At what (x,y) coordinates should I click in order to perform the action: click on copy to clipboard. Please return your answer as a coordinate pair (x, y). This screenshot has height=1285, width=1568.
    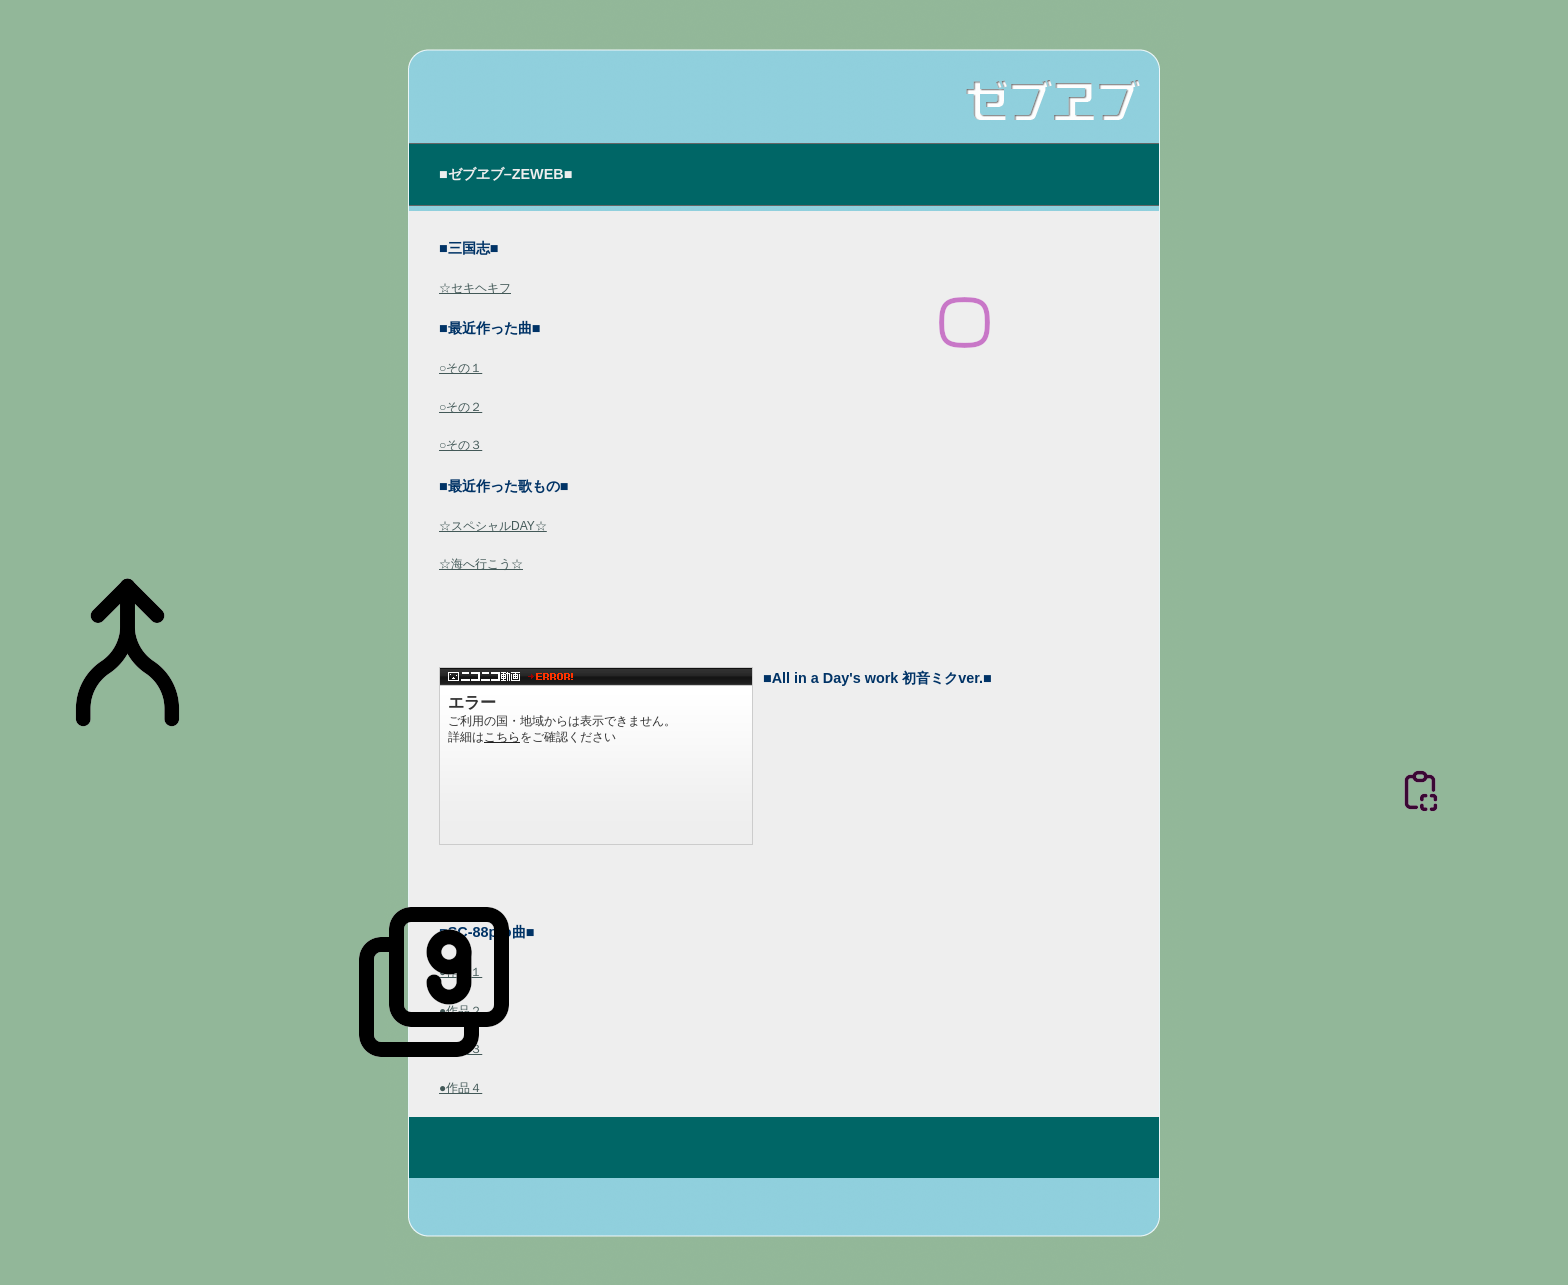
    Looking at the image, I should click on (1420, 790).